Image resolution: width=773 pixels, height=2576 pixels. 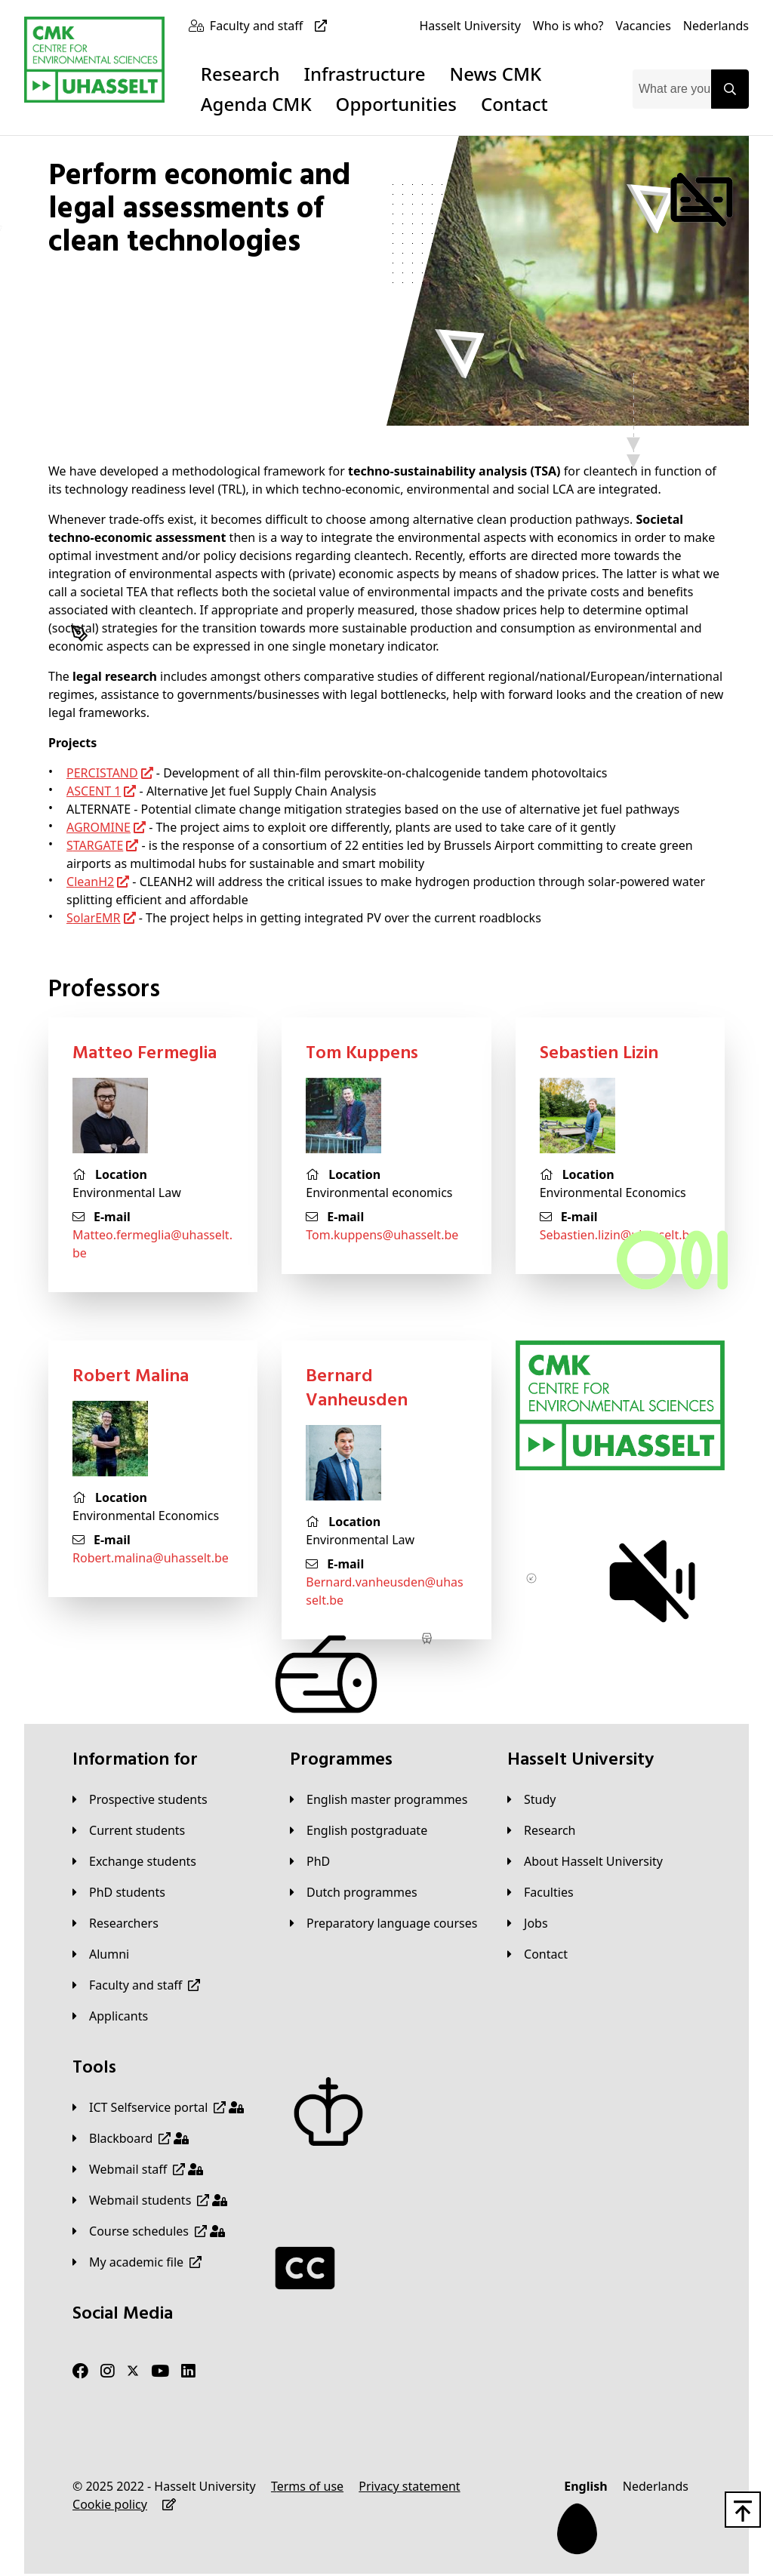 I want to click on enable closed captions for video content, so click(x=305, y=2268).